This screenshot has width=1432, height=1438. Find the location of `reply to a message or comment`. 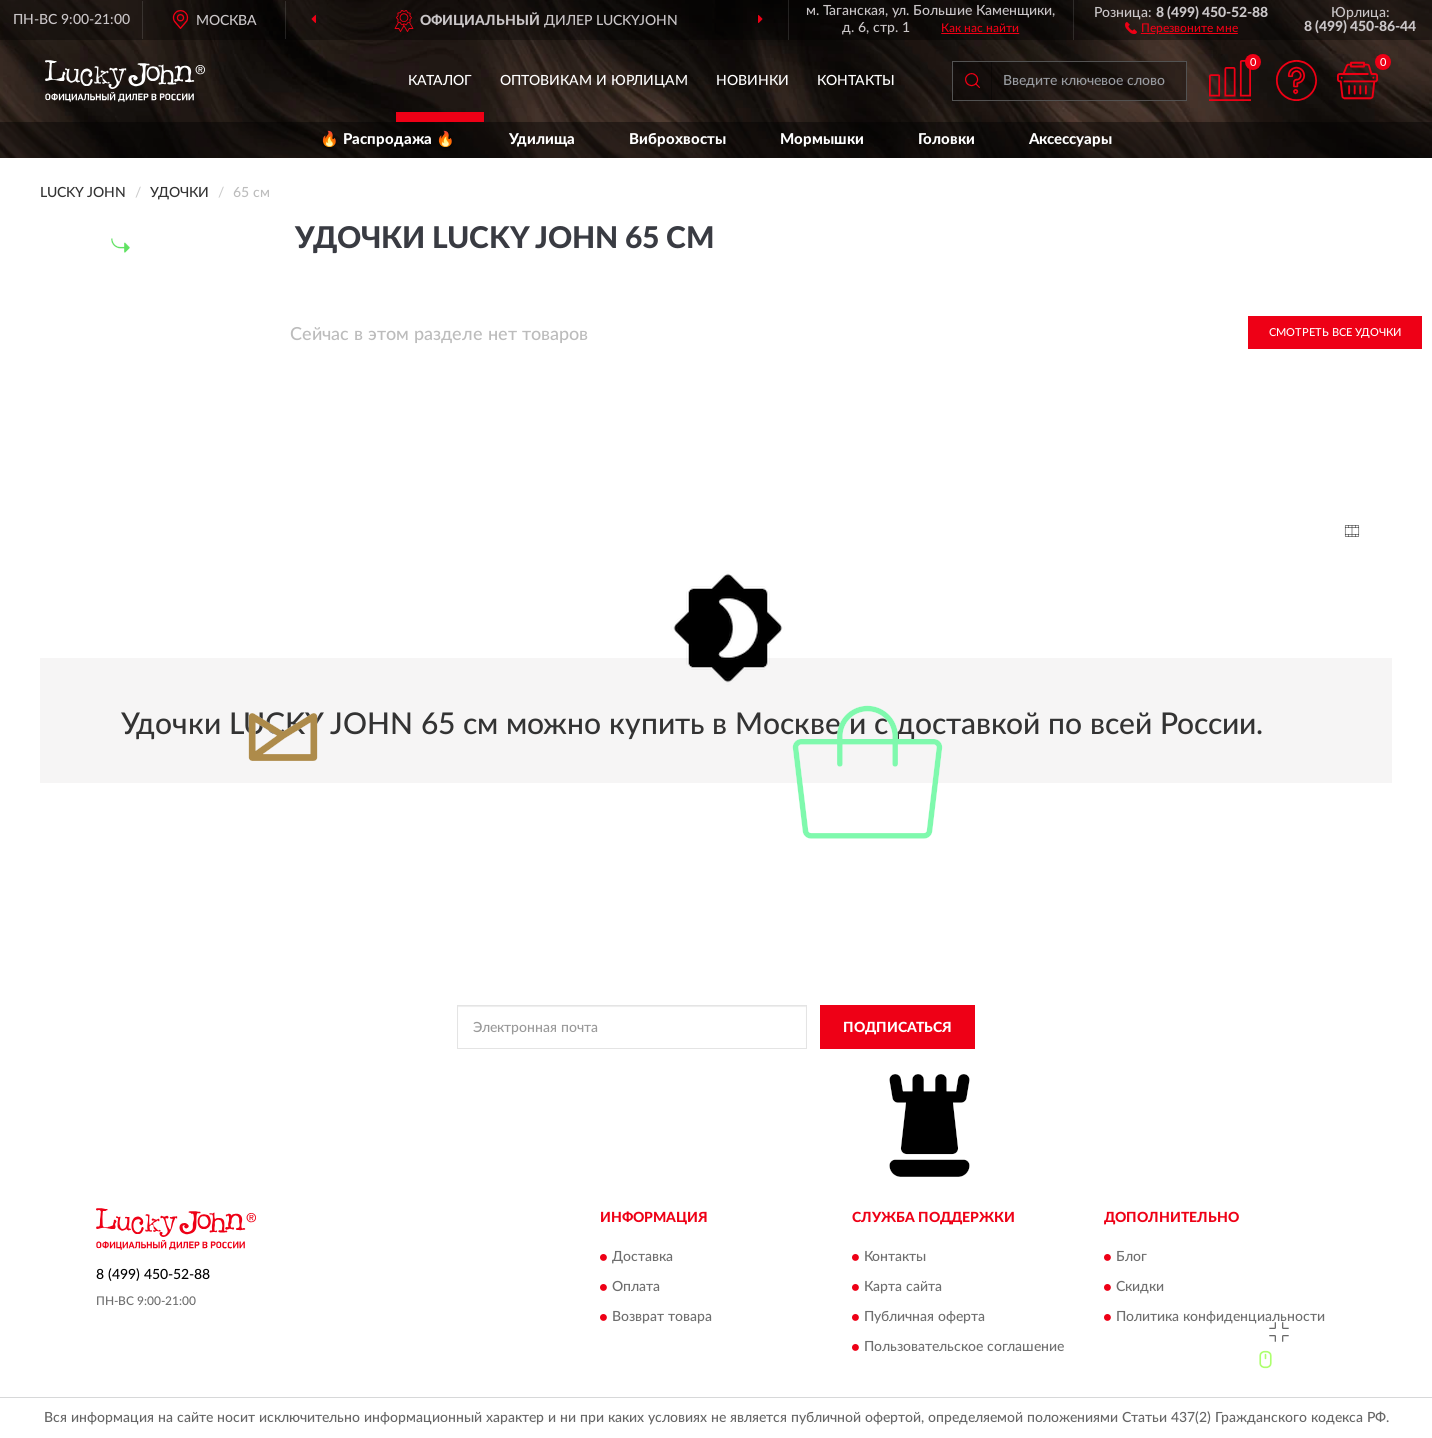

reply to a message or comment is located at coordinates (120, 245).